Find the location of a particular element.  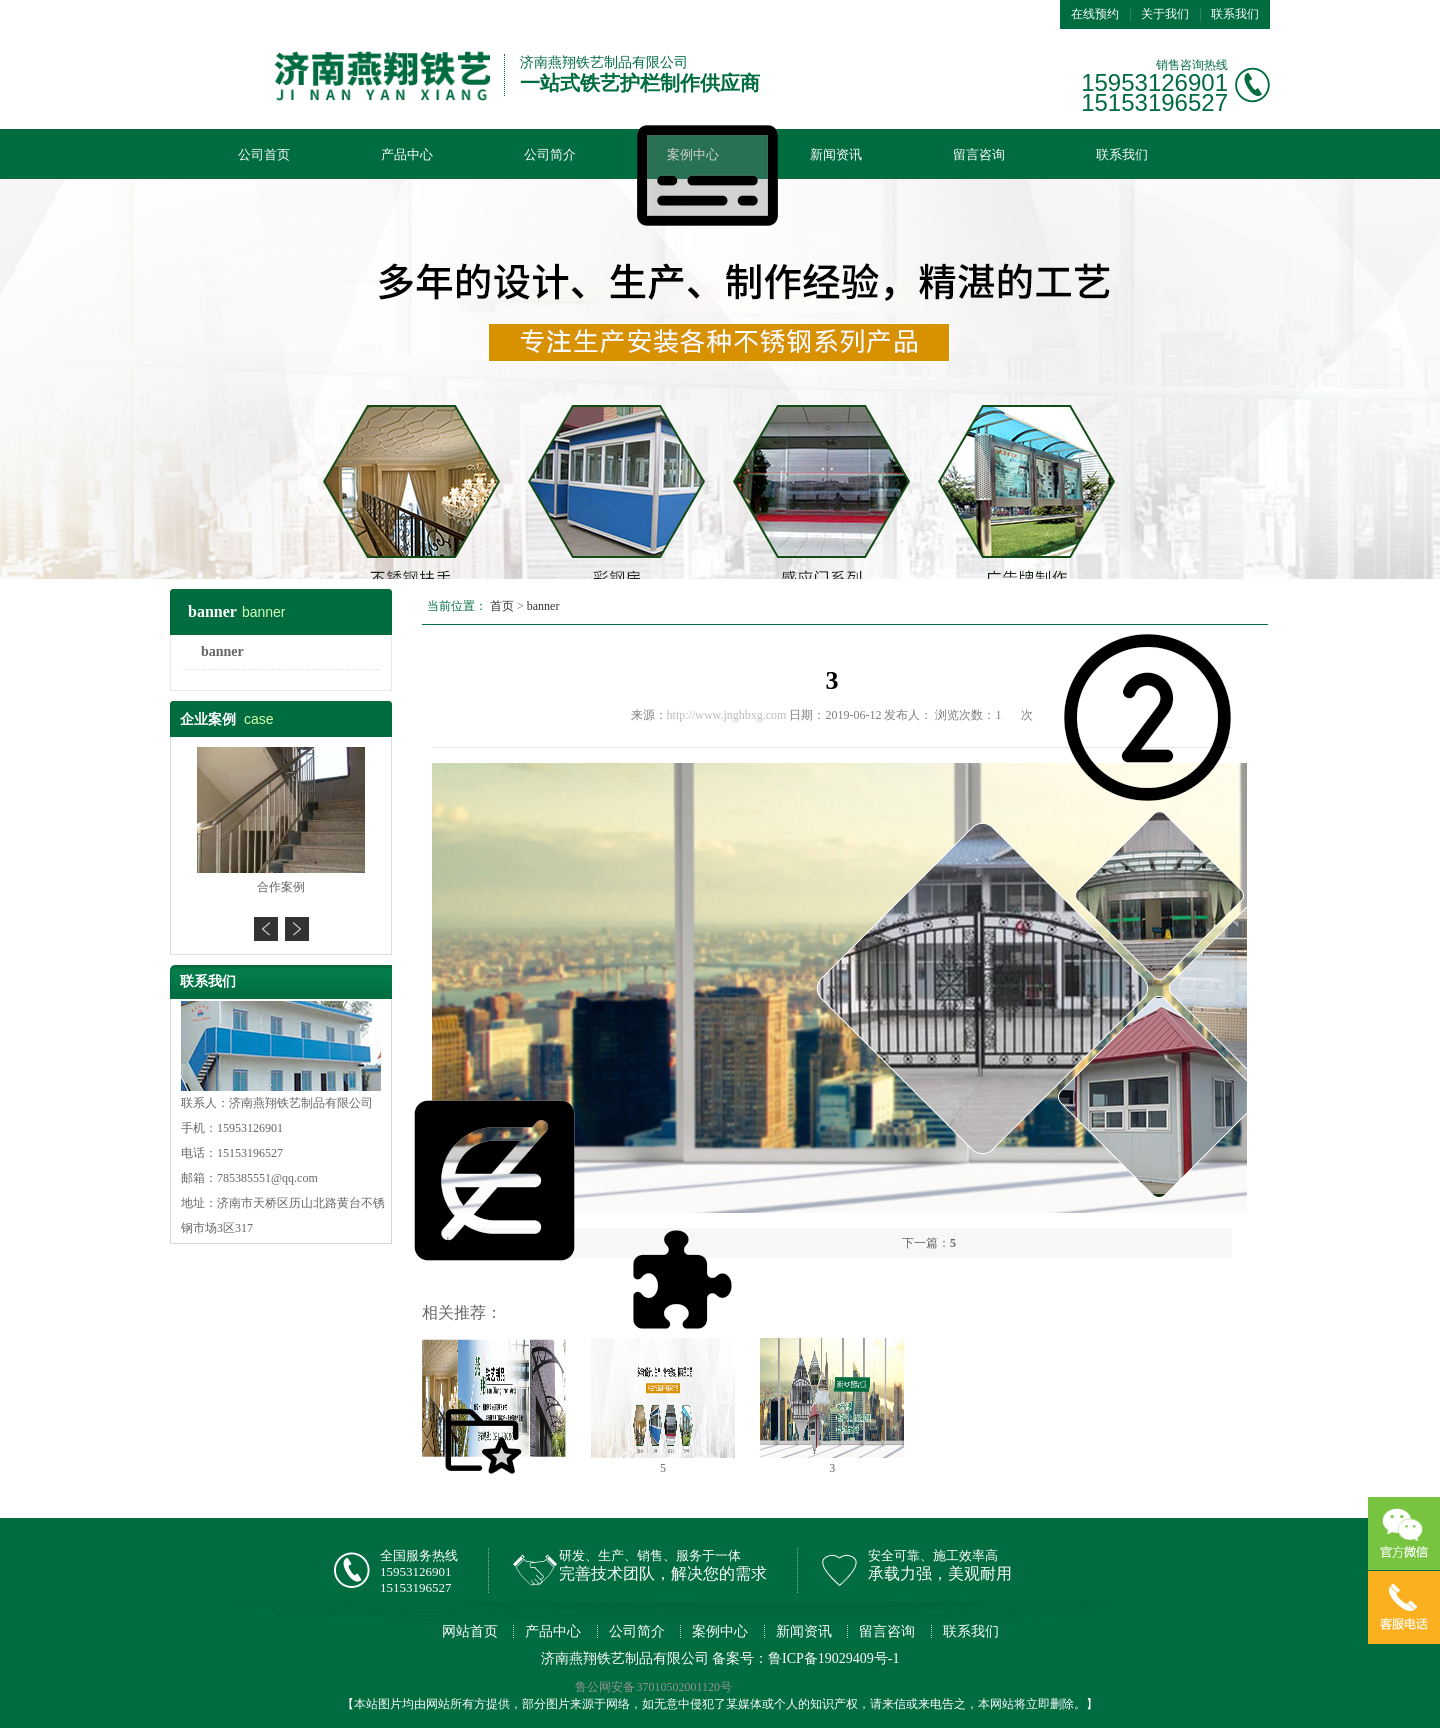

access plugins or extensions is located at coordinates (682, 1279).